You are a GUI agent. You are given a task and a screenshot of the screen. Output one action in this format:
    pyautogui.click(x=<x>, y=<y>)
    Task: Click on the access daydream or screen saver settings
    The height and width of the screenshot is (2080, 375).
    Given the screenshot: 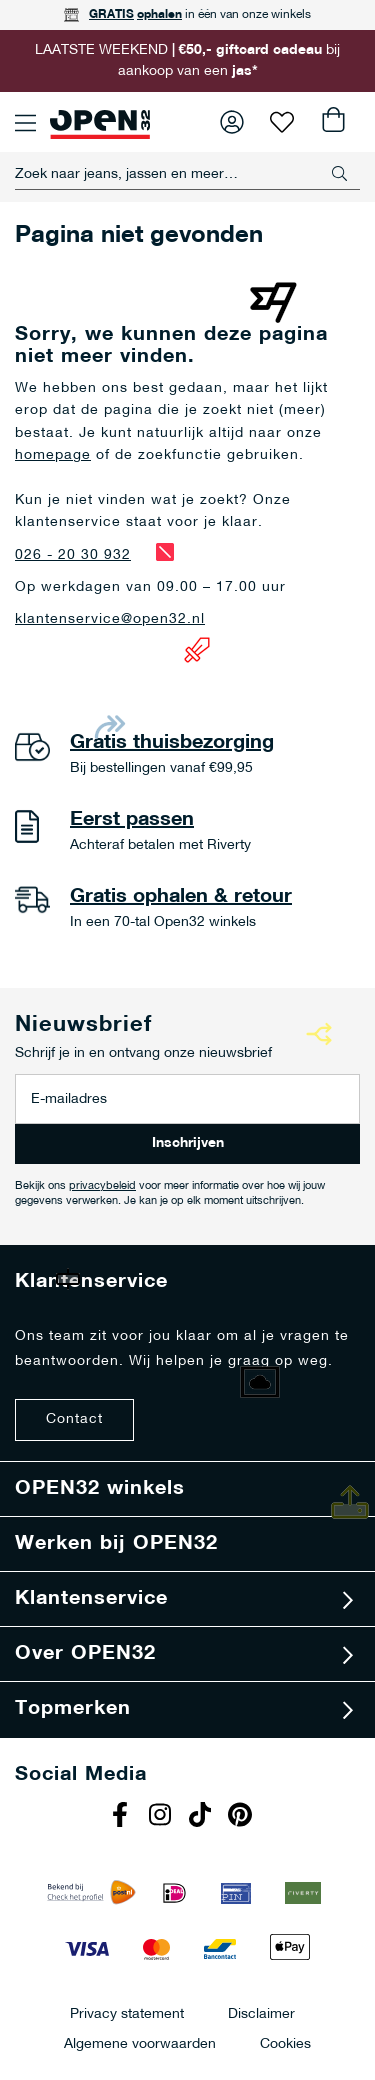 What is the action you would take?
    pyautogui.click(x=260, y=1382)
    